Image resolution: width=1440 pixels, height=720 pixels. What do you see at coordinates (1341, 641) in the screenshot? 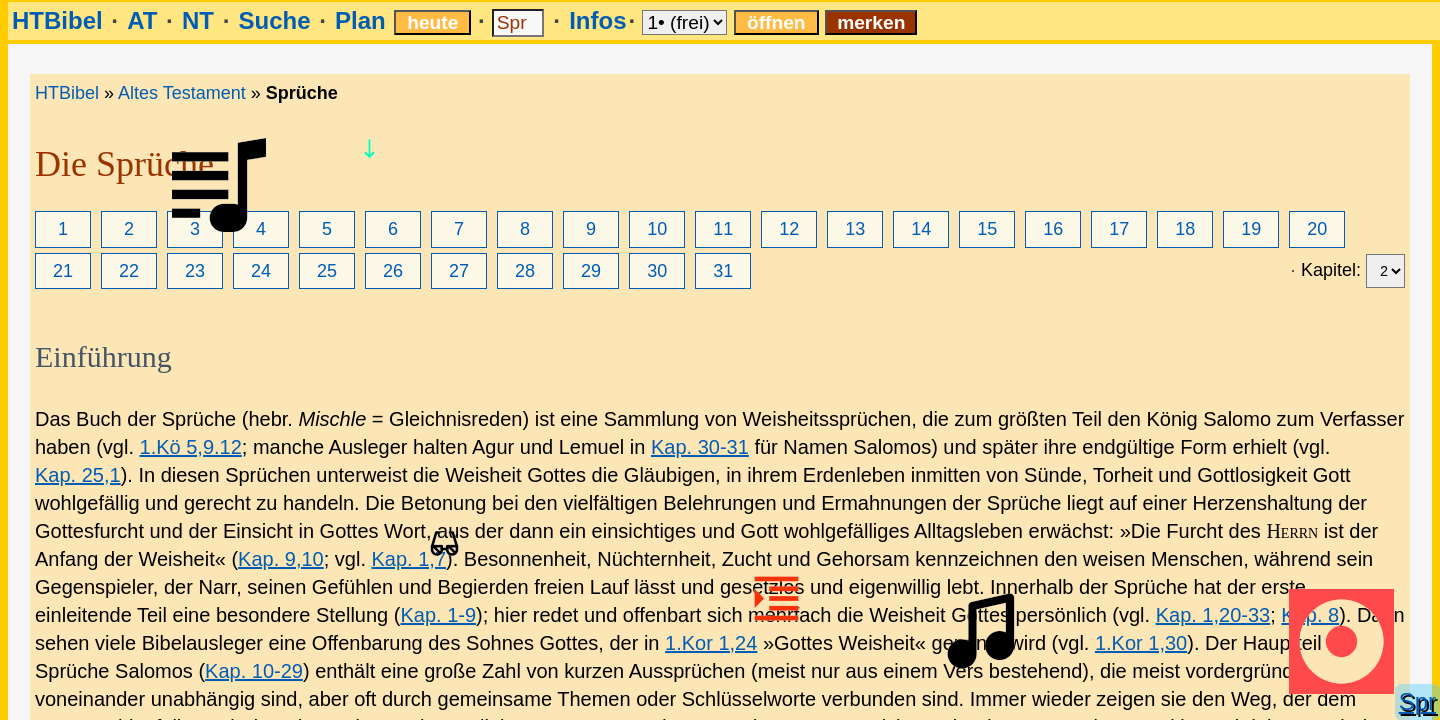
I see `view music album or collection` at bounding box center [1341, 641].